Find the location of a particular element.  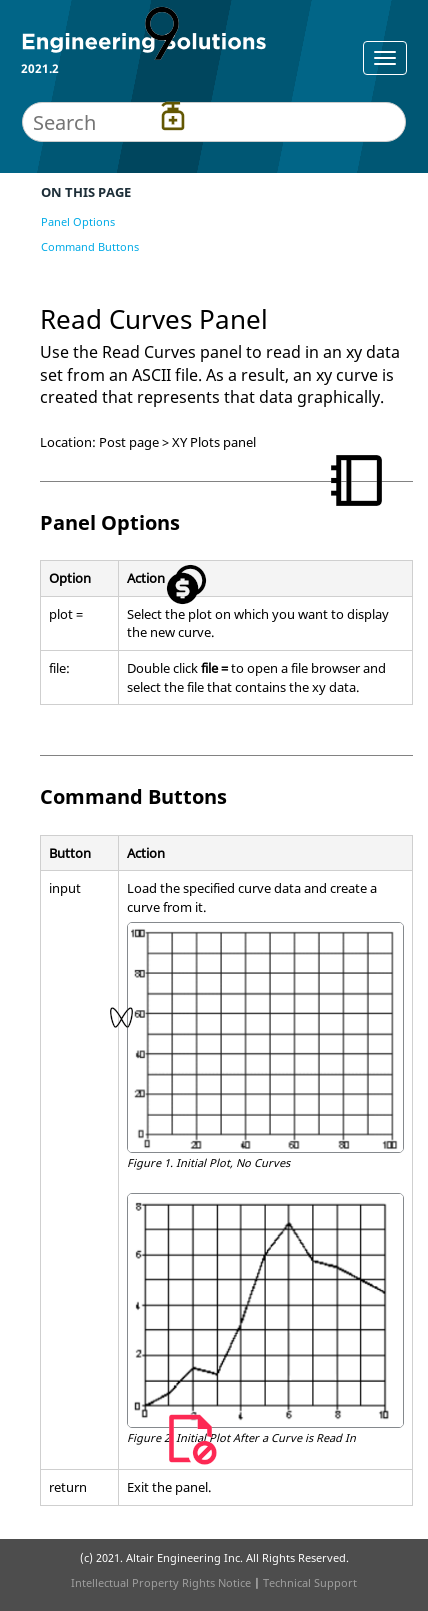

select number 9 from a list or keypad is located at coordinates (162, 34).